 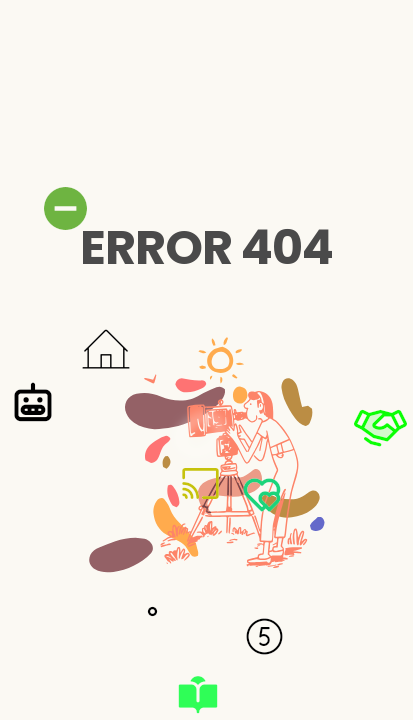 I want to click on indicates a partnership or collaboration feature, so click(x=380, y=426).